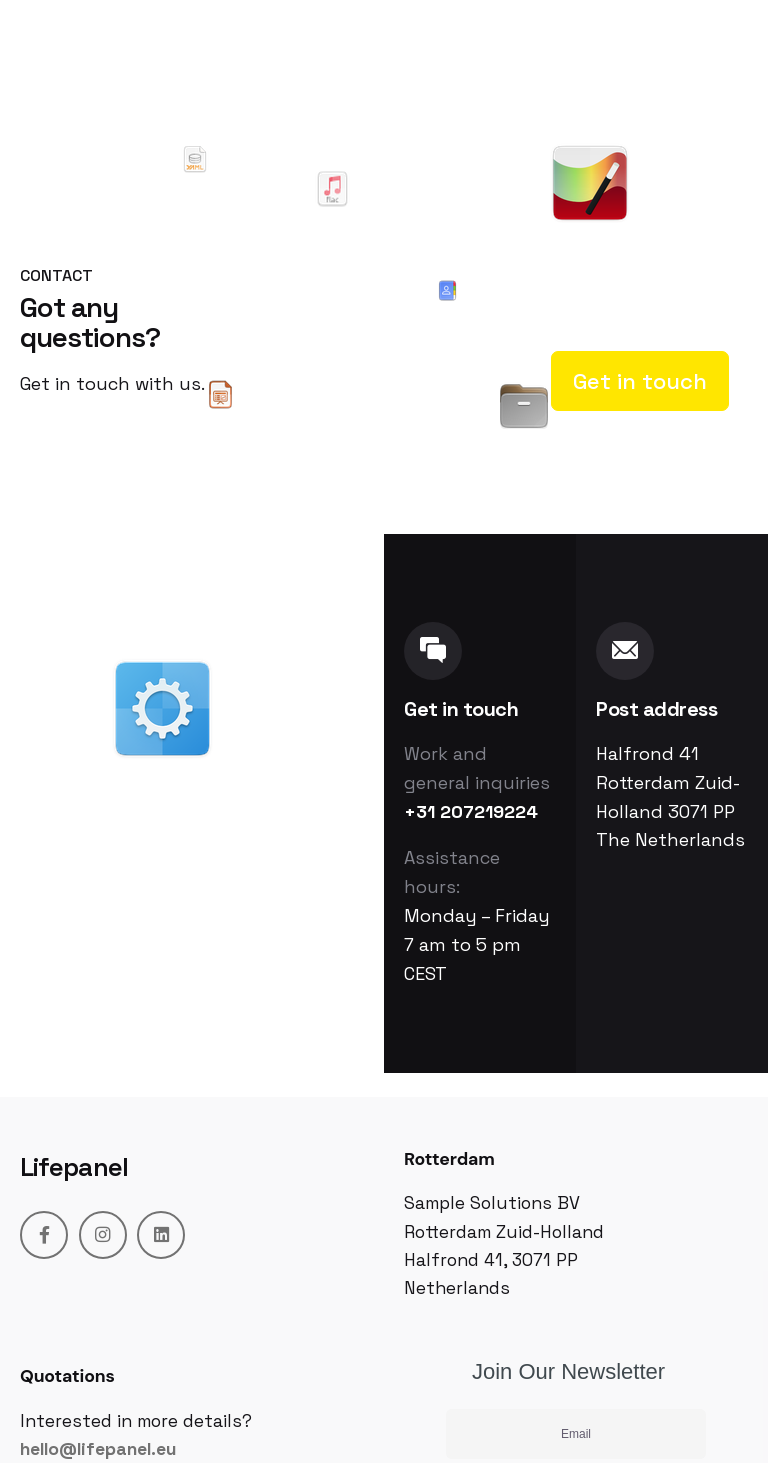 Image resolution: width=768 pixels, height=1463 pixels. I want to click on launch winetricks application, so click(590, 183).